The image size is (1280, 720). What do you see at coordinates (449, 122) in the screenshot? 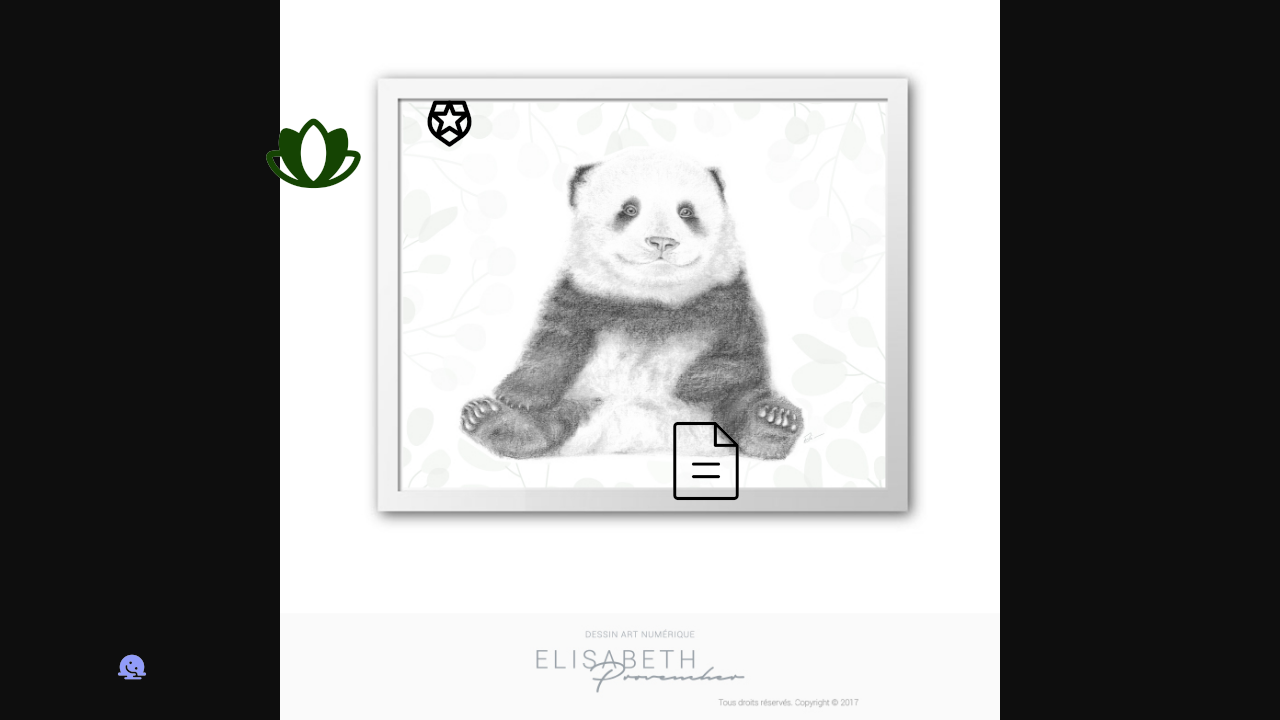
I see `auth0 identity platform logo` at bounding box center [449, 122].